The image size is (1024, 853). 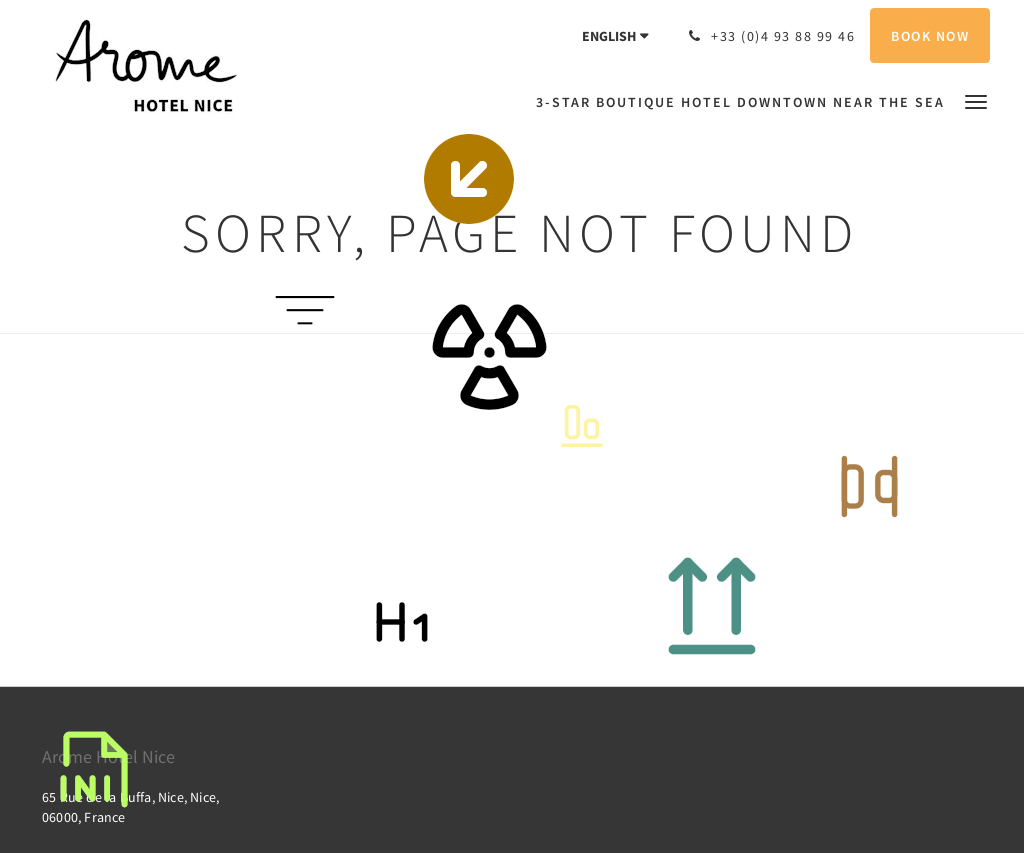 What do you see at coordinates (402, 622) in the screenshot?
I see `format text as a level 1 heading` at bounding box center [402, 622].